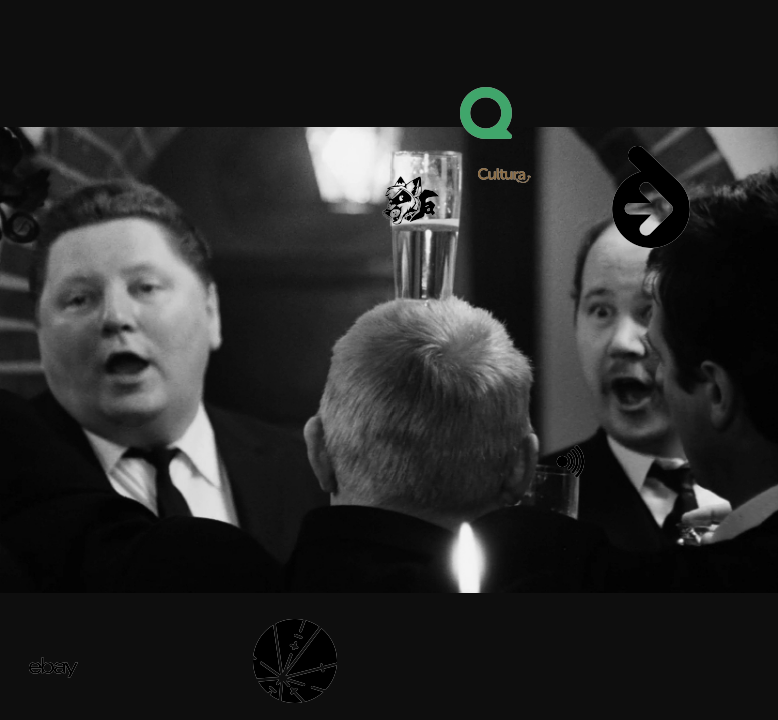 Image resolution: width=778 pixels, height=720 pixels. I want to click on visit the Ex Ordo website or platform, so click(295, 661).